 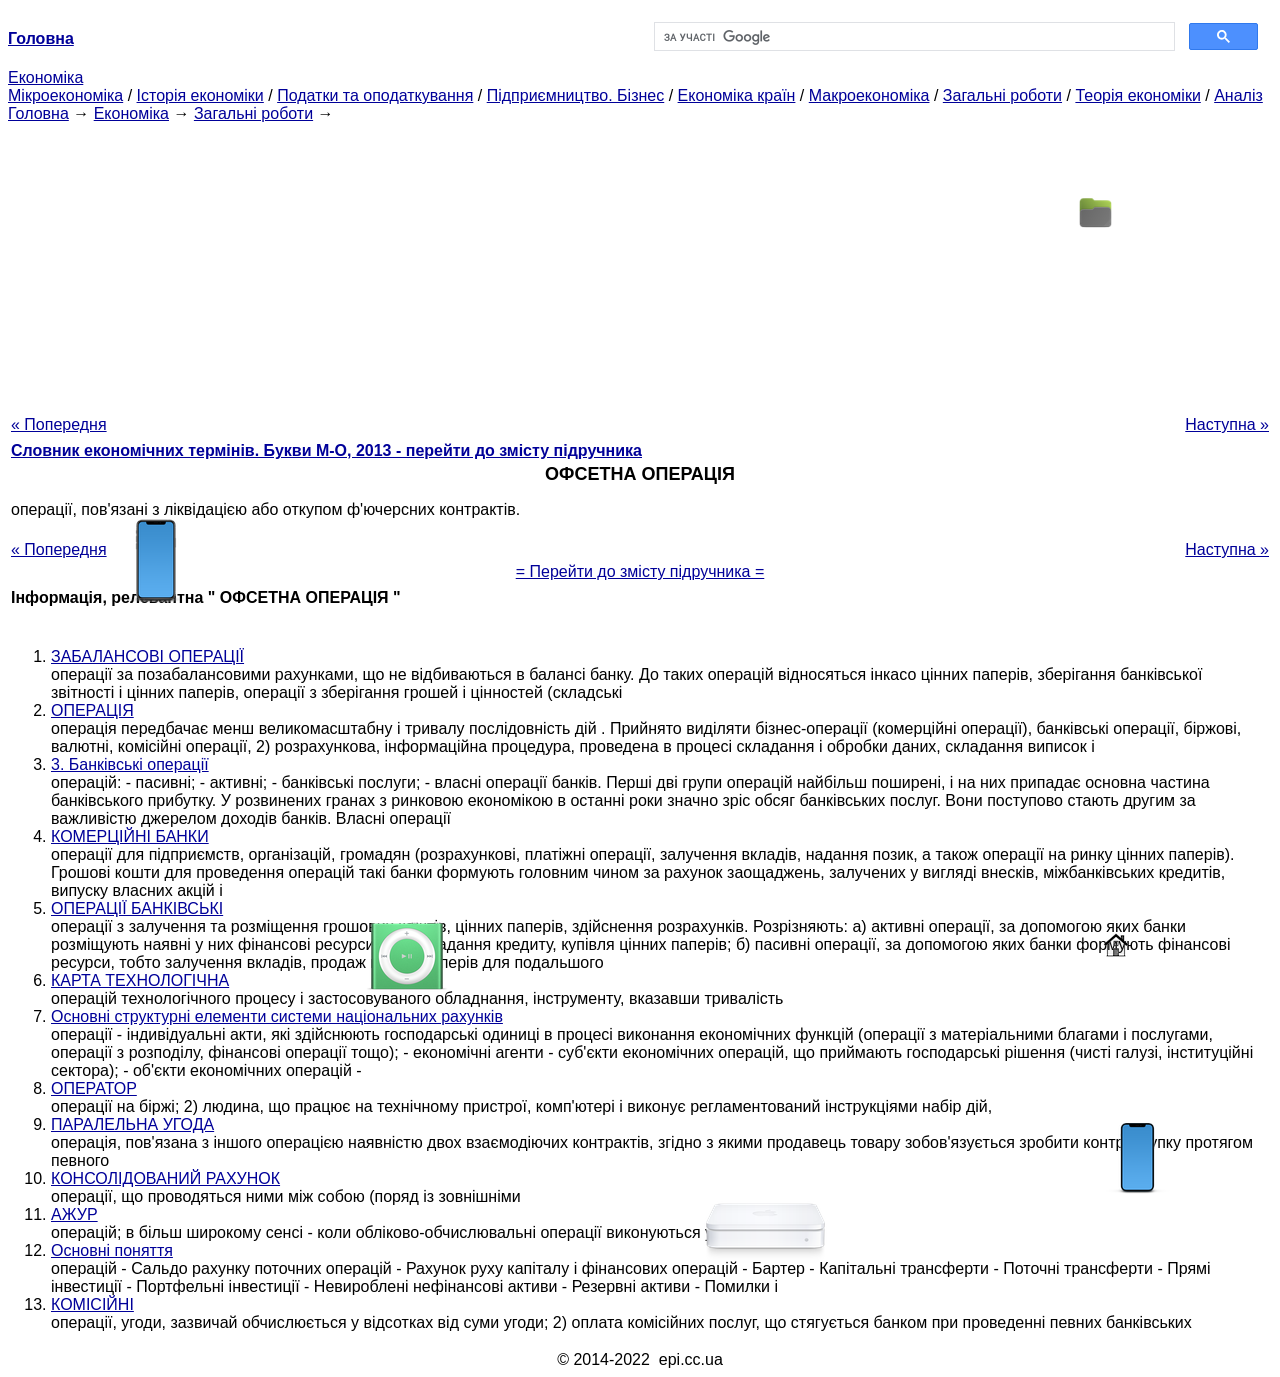 I want to click on iPod shuffle device icon, so click(x=407, y=956).